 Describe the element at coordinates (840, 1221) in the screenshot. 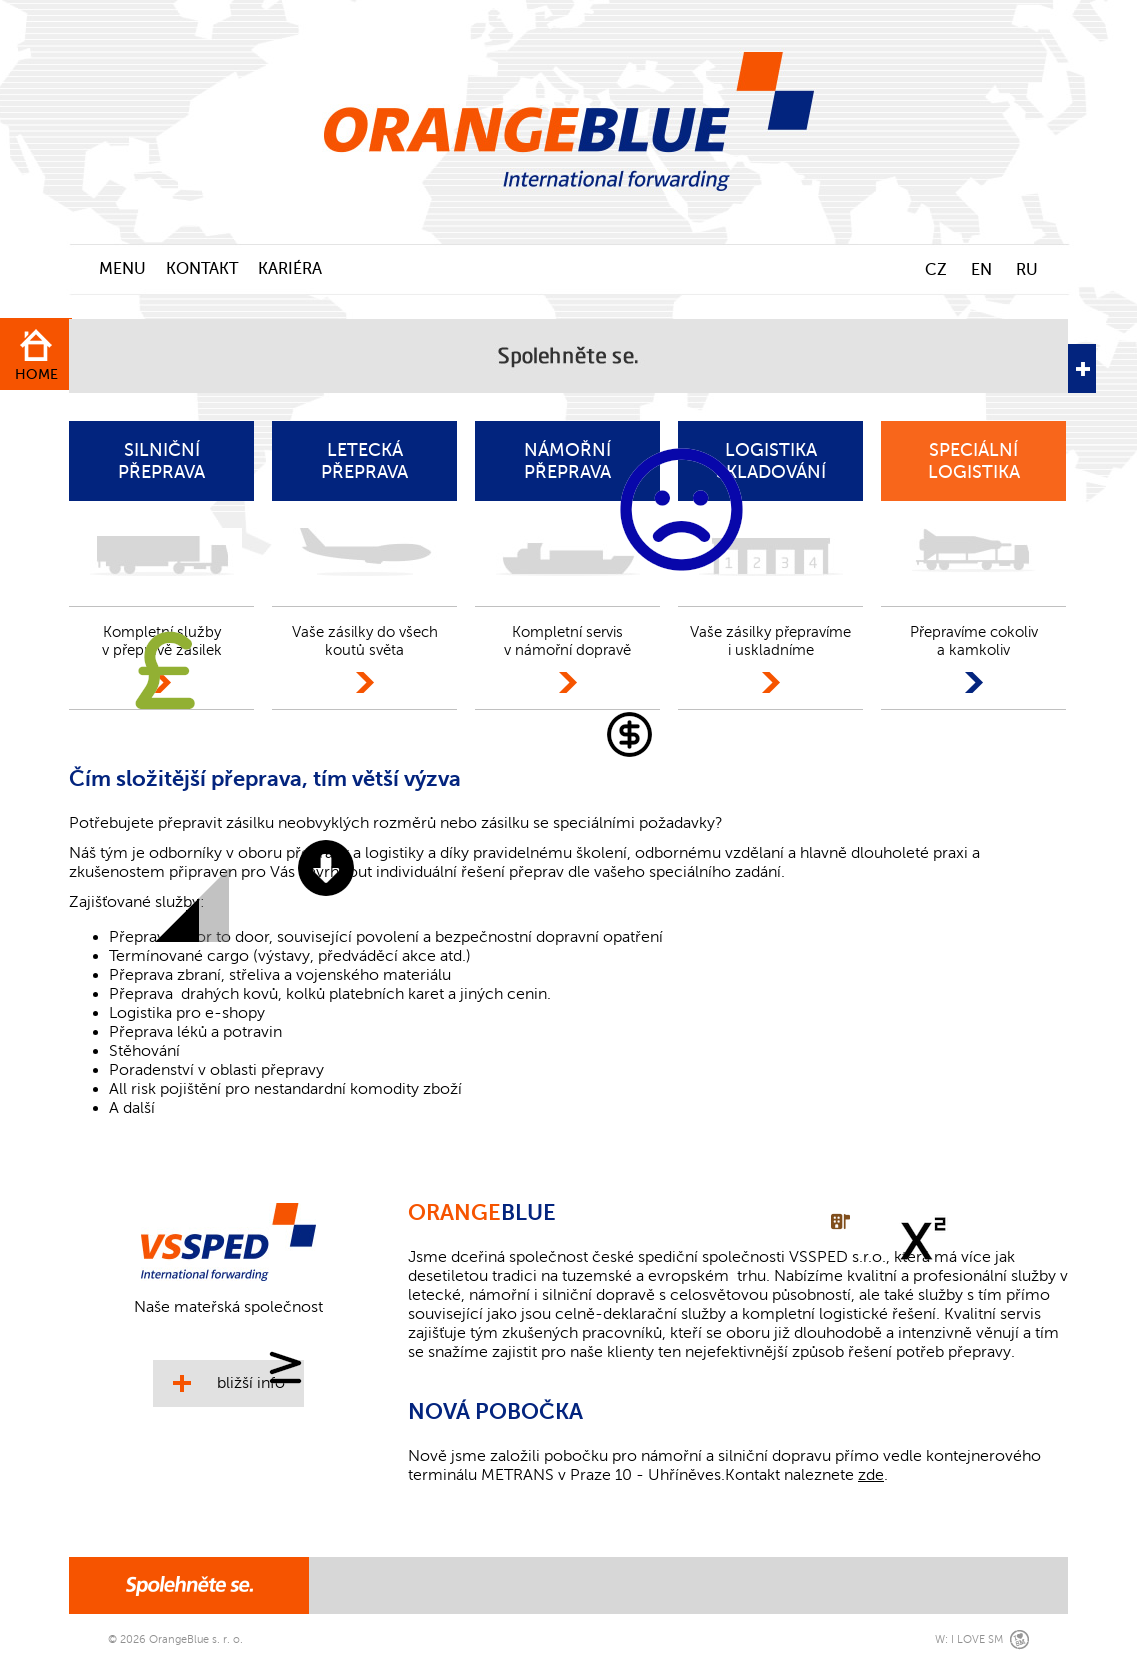

I see `view government or official building location` at that location.